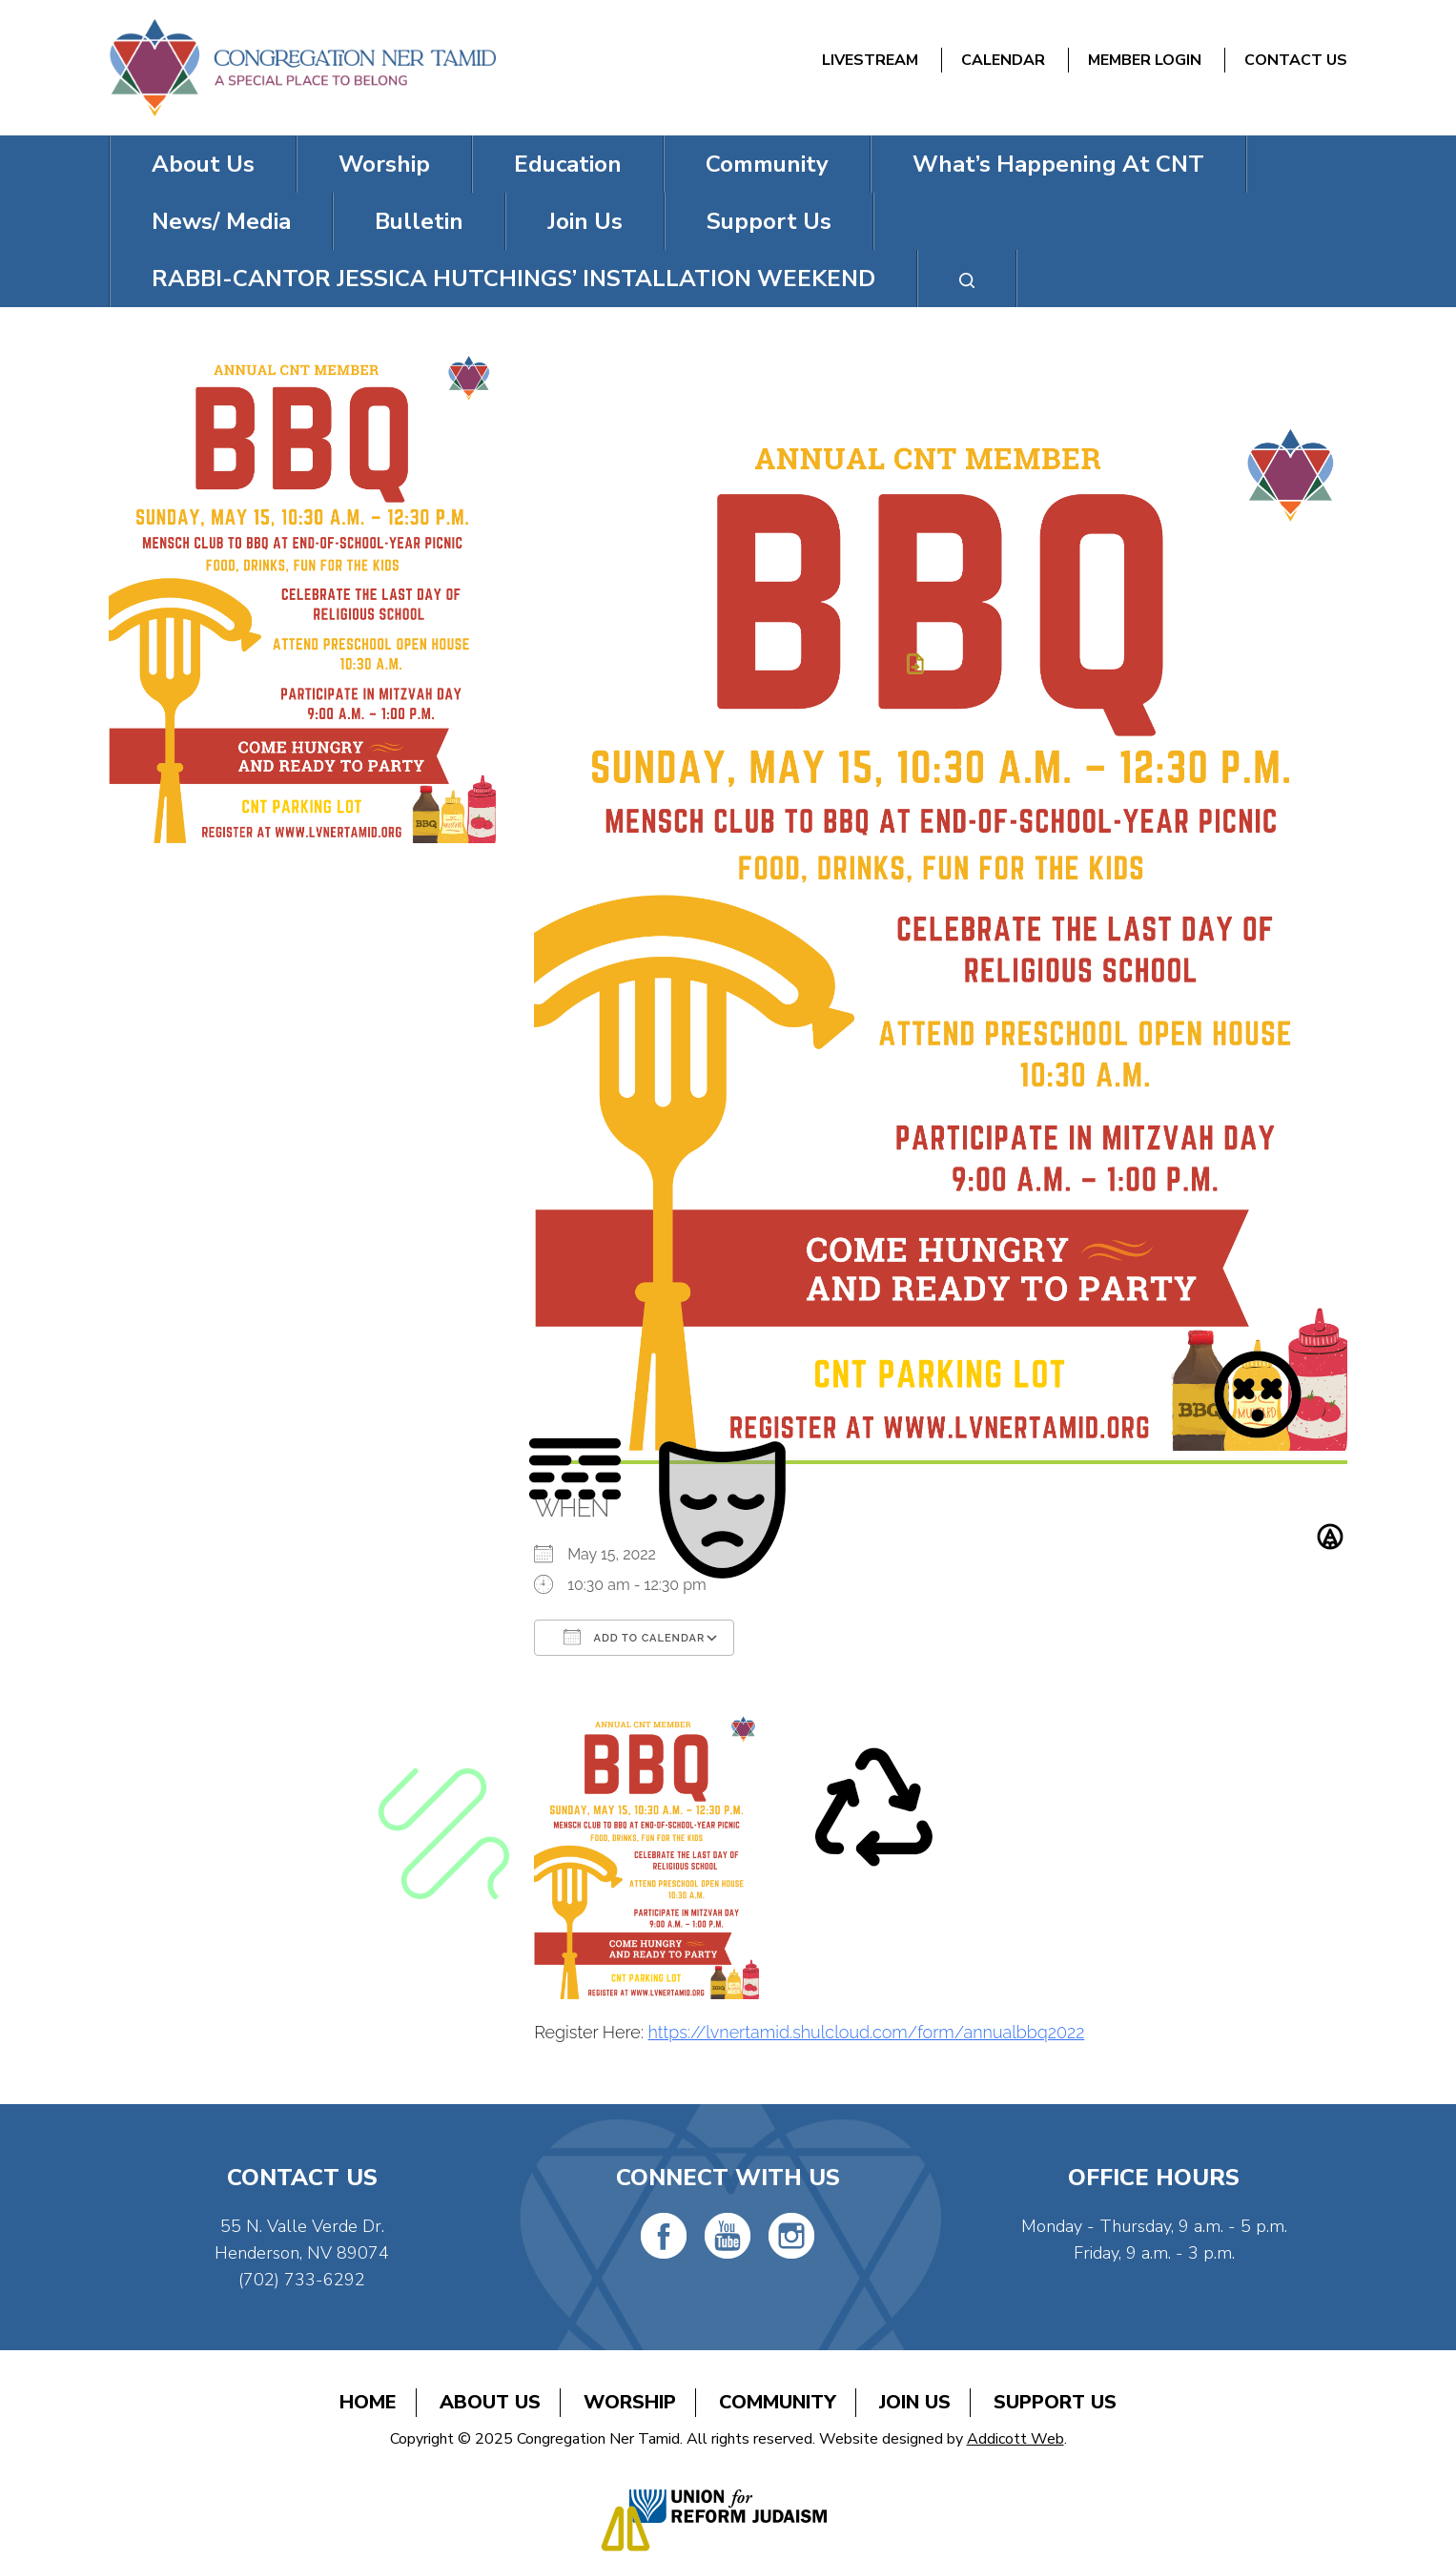 This screenshot has width=1456, height=2561. I want to click on access freehand drawing or annotation tools, so click(443, 1833).